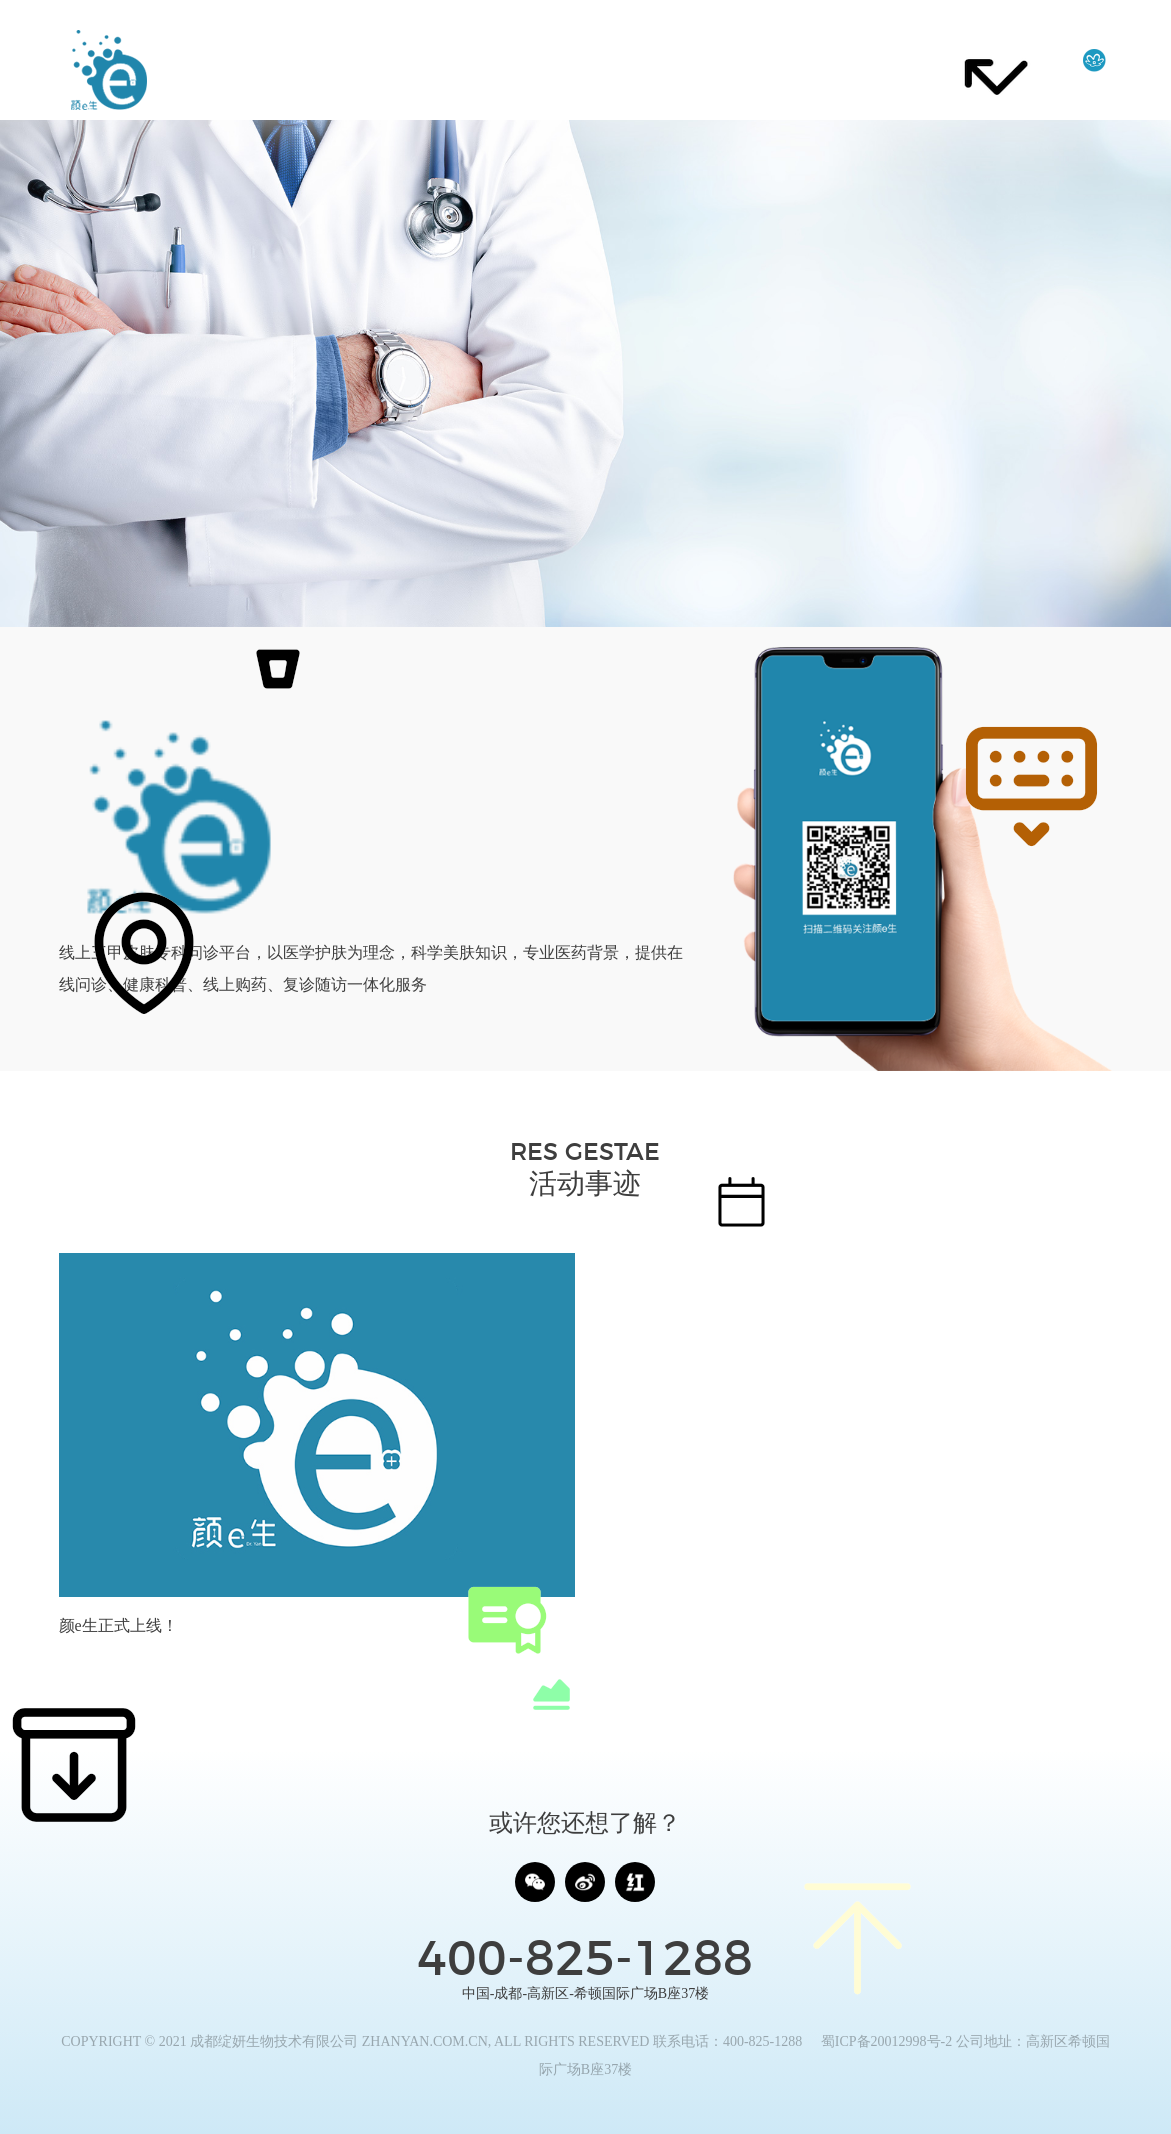 Image resolution: width=1171 pixels, height=2134 pixels. Describe the element at coordinates (74, 1765) in the screenshot. I see `archive this item` at that location.